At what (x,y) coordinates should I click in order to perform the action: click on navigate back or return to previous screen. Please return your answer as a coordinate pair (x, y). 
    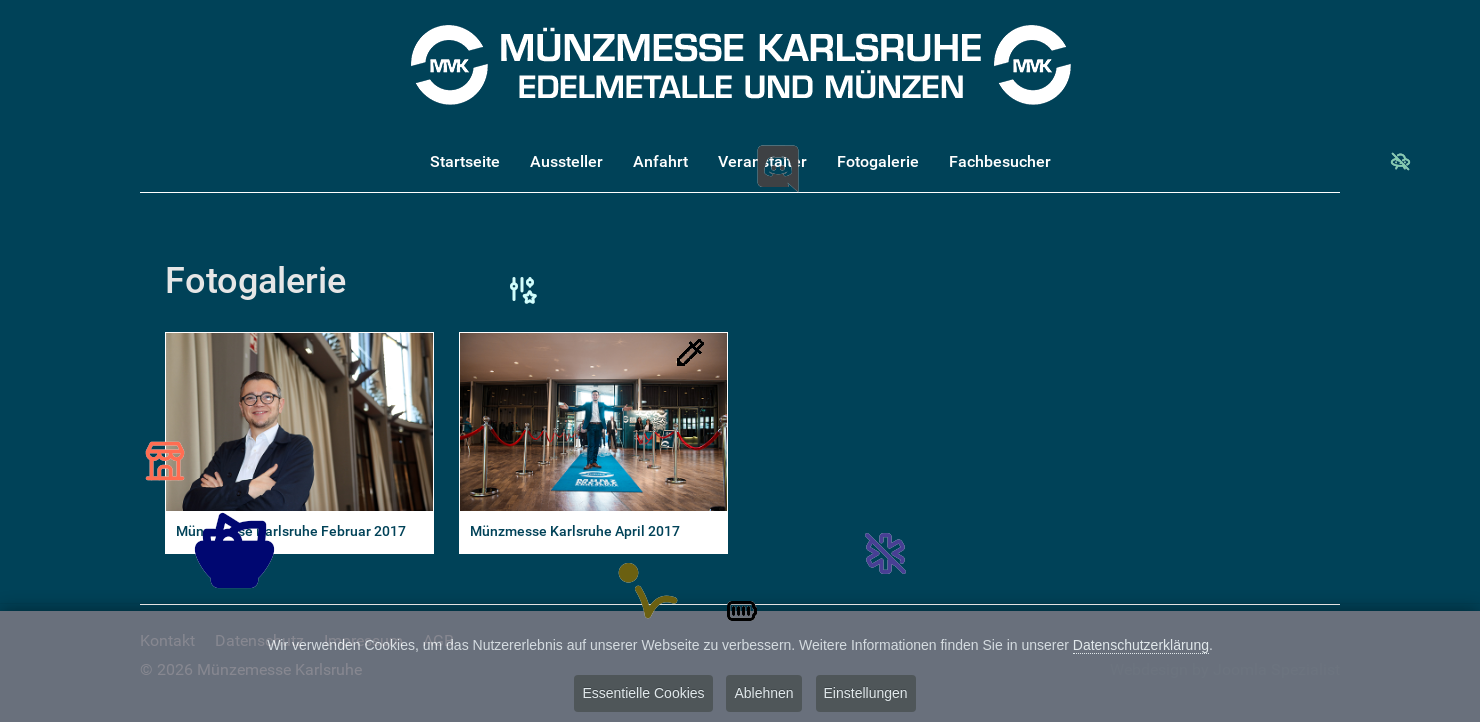
    Looking at the image, I should click on (648, 589).